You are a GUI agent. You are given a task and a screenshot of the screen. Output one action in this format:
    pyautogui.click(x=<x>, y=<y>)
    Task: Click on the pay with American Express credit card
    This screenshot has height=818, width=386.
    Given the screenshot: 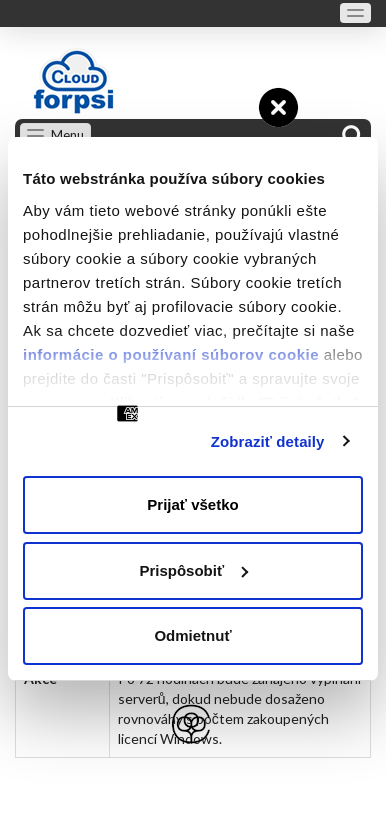 What is the action you would take?
    pyautogui.click(x=127, y=413)
    